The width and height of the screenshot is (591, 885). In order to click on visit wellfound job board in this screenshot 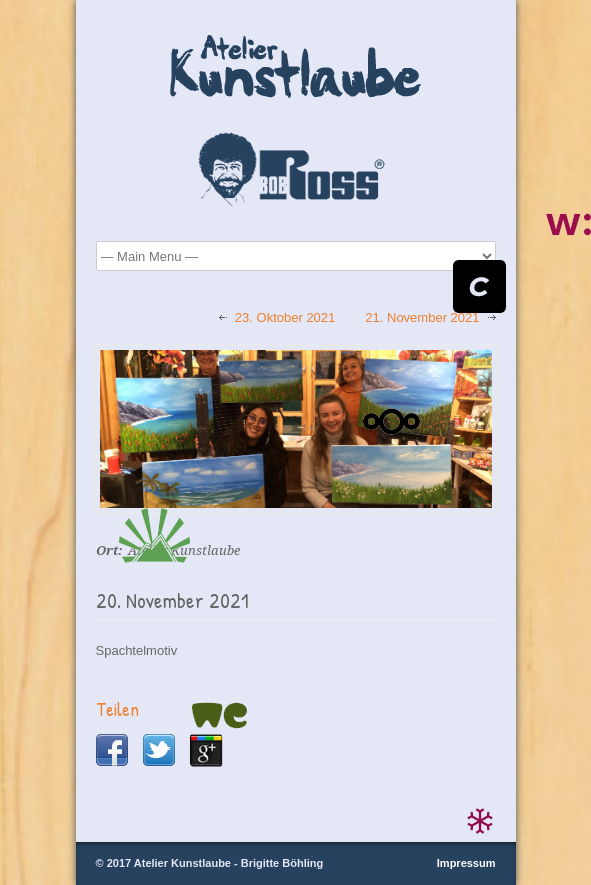, I will do `click(568, 224)`.